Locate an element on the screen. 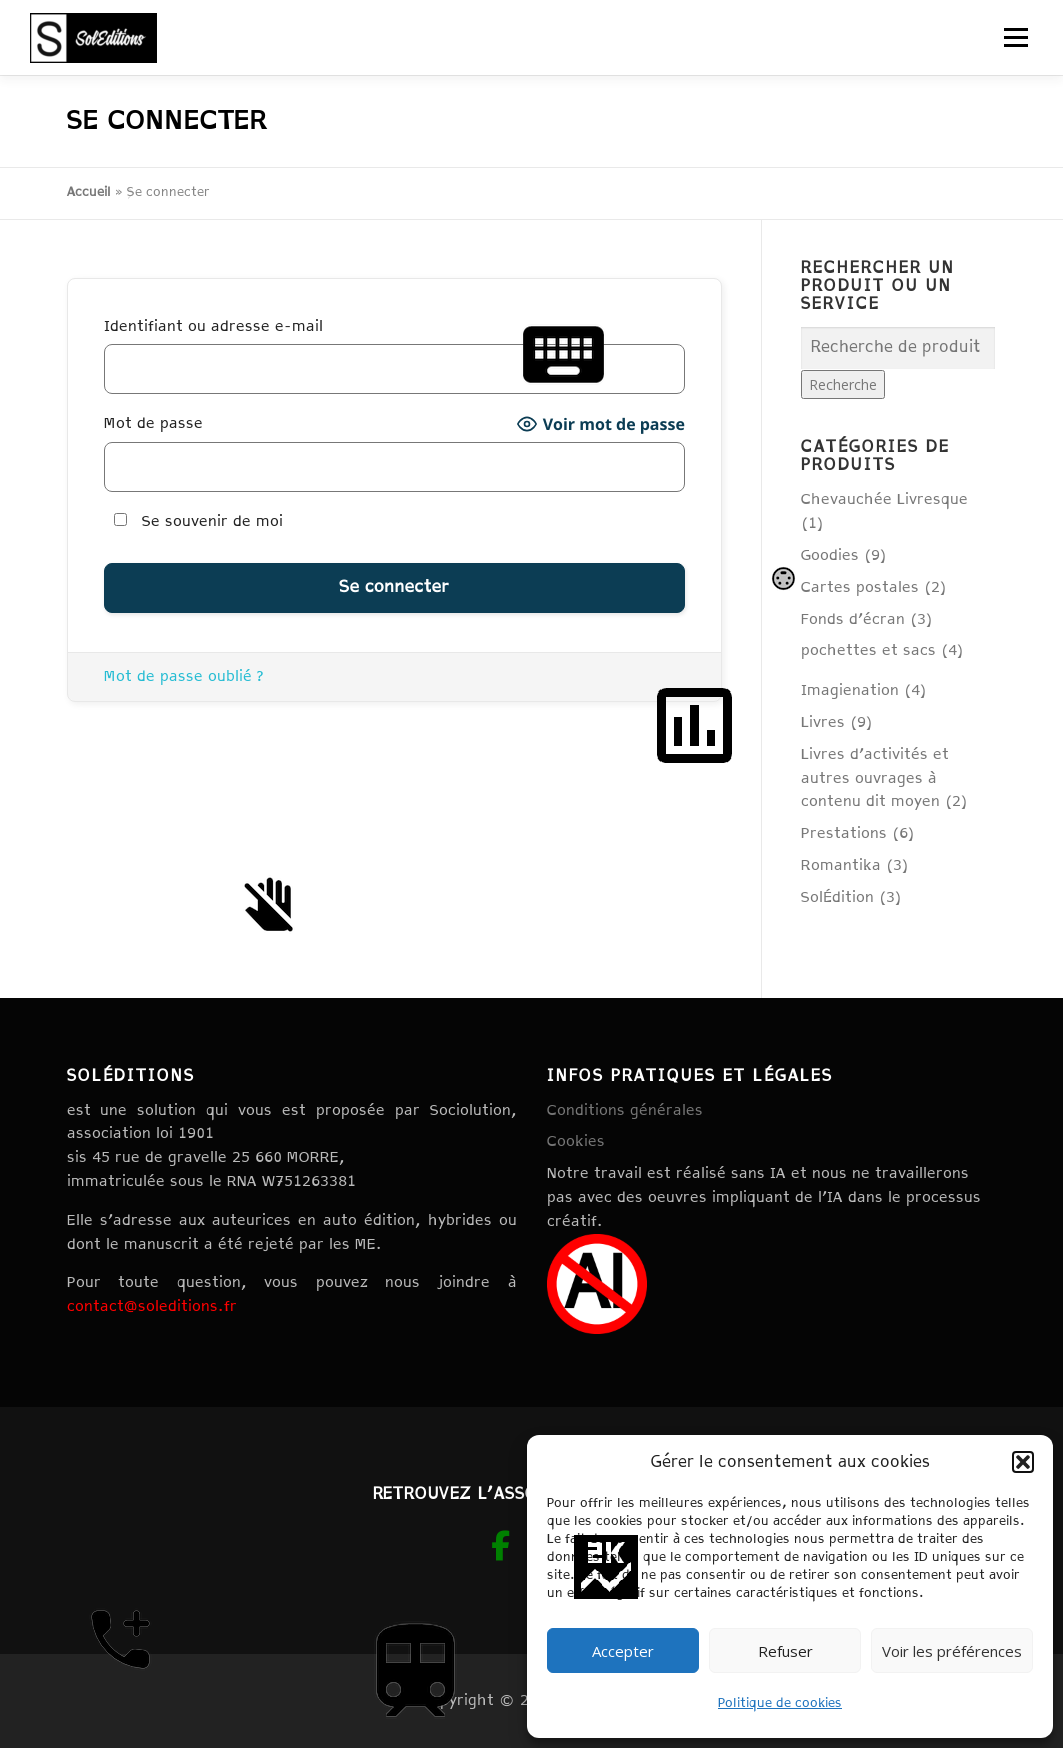 The image size is (1063, 1748). configure s-video input settings is located at coordinates (783, 578).